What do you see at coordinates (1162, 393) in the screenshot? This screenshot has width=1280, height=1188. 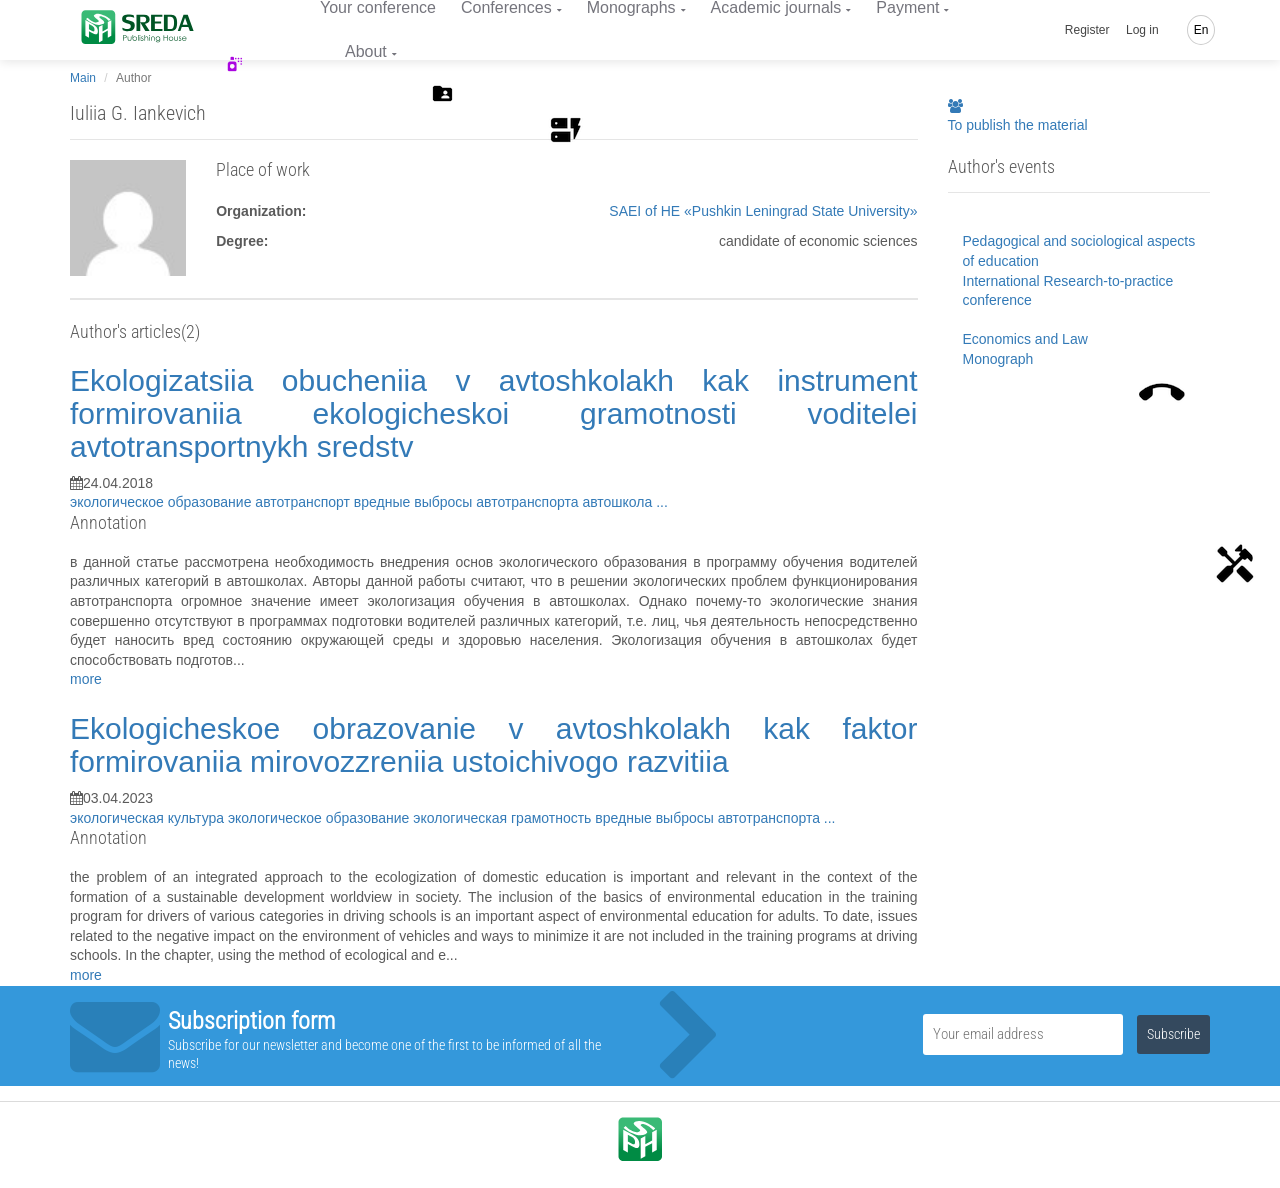 I see `end the current phone call` at bounding box center [1162, 393].